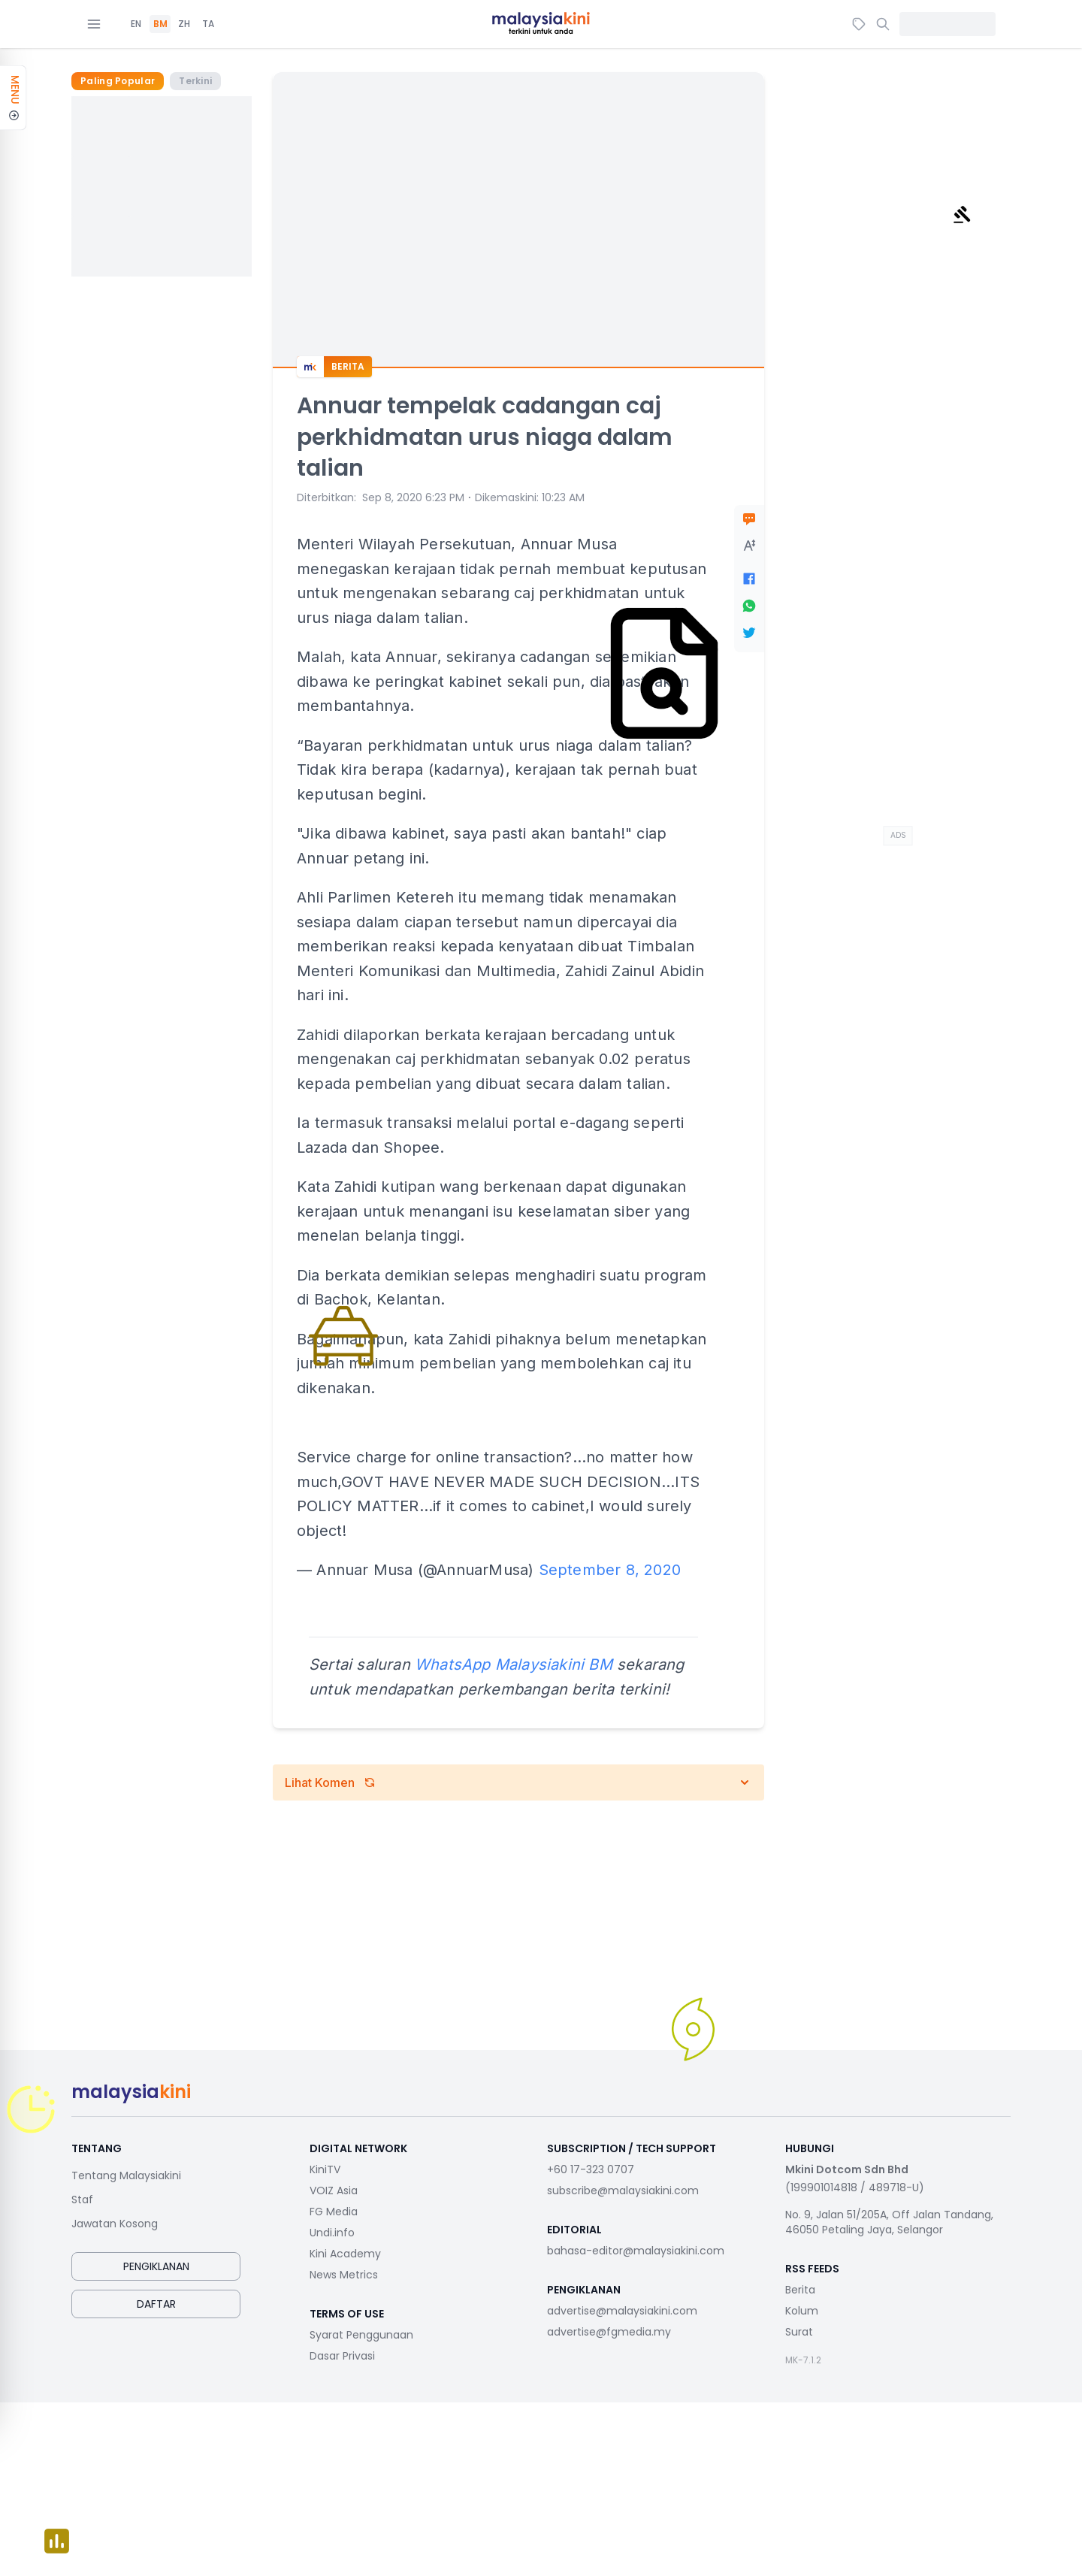 The height and width of the screenshot is (2576, 1082). Describe the element at coordinates (664, 673) in the screenshot. I see `search within a document` at that location.